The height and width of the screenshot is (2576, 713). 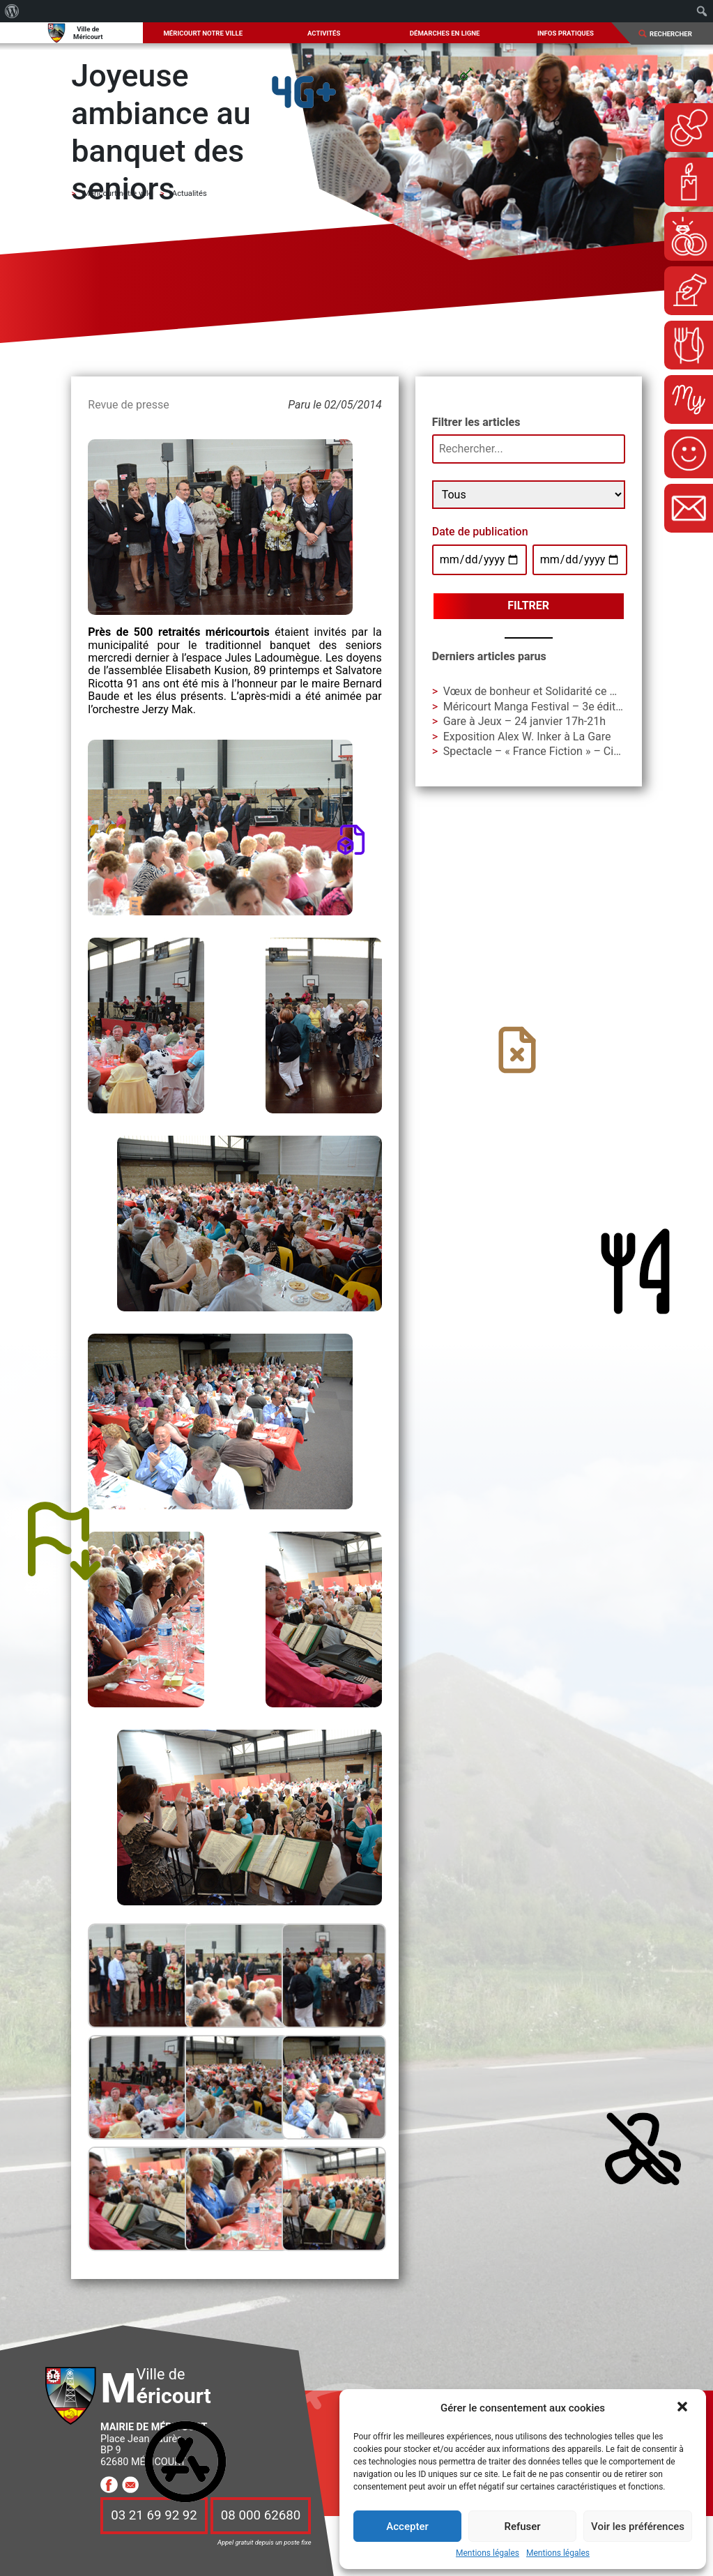 I want to click on download apps from the app store, so click(x=185, y=2462).